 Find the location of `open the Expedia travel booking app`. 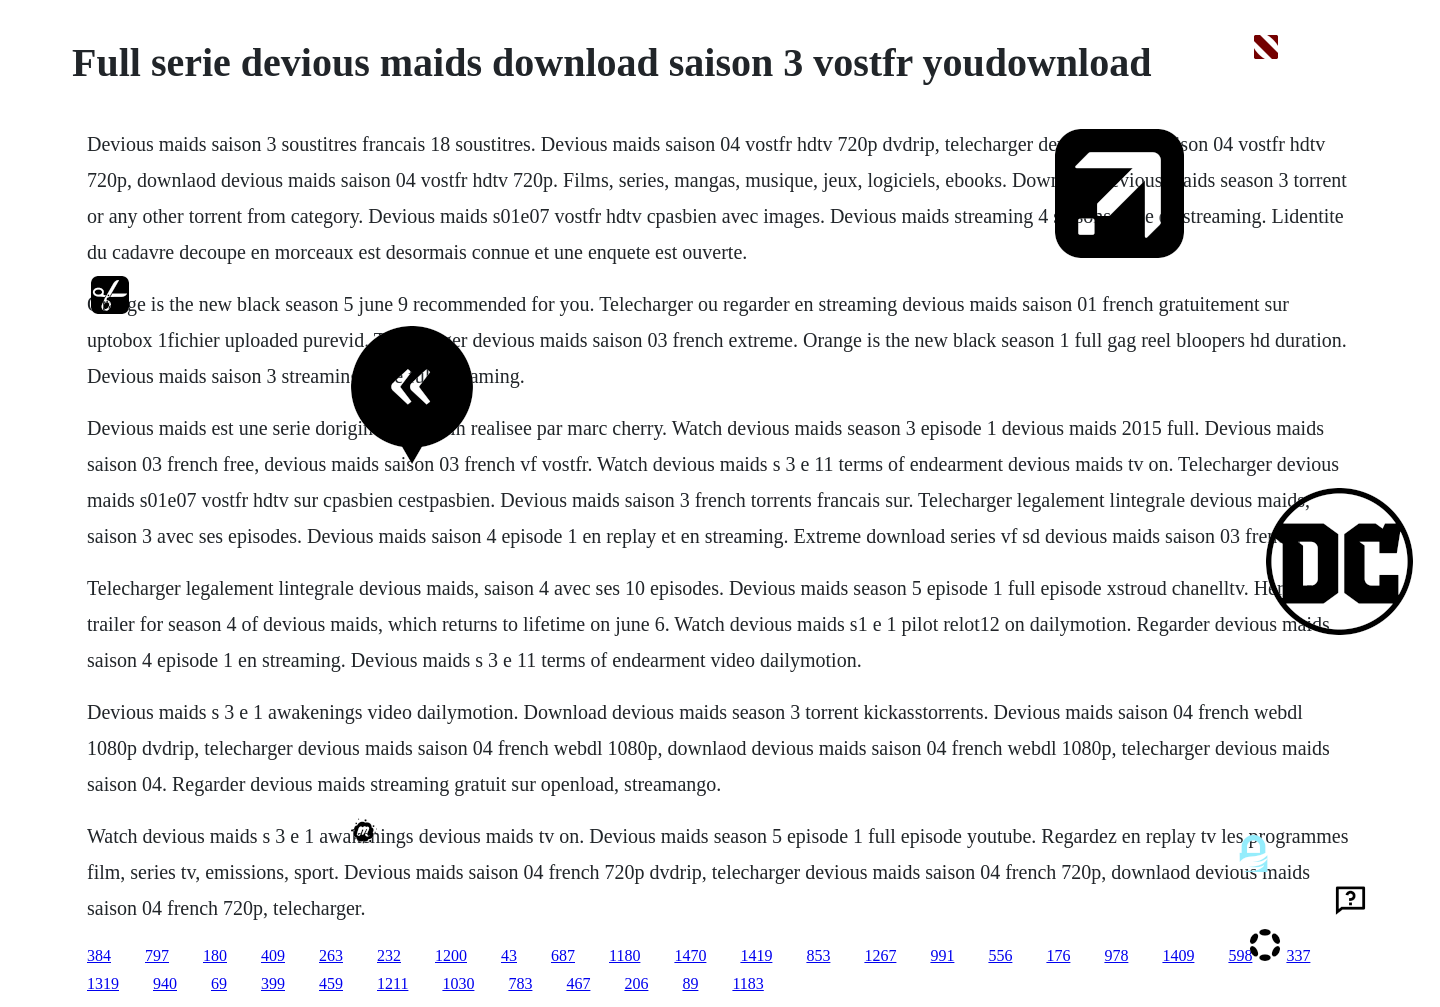

open the Expedia travel booking app is located at coordinates (1119, 193).